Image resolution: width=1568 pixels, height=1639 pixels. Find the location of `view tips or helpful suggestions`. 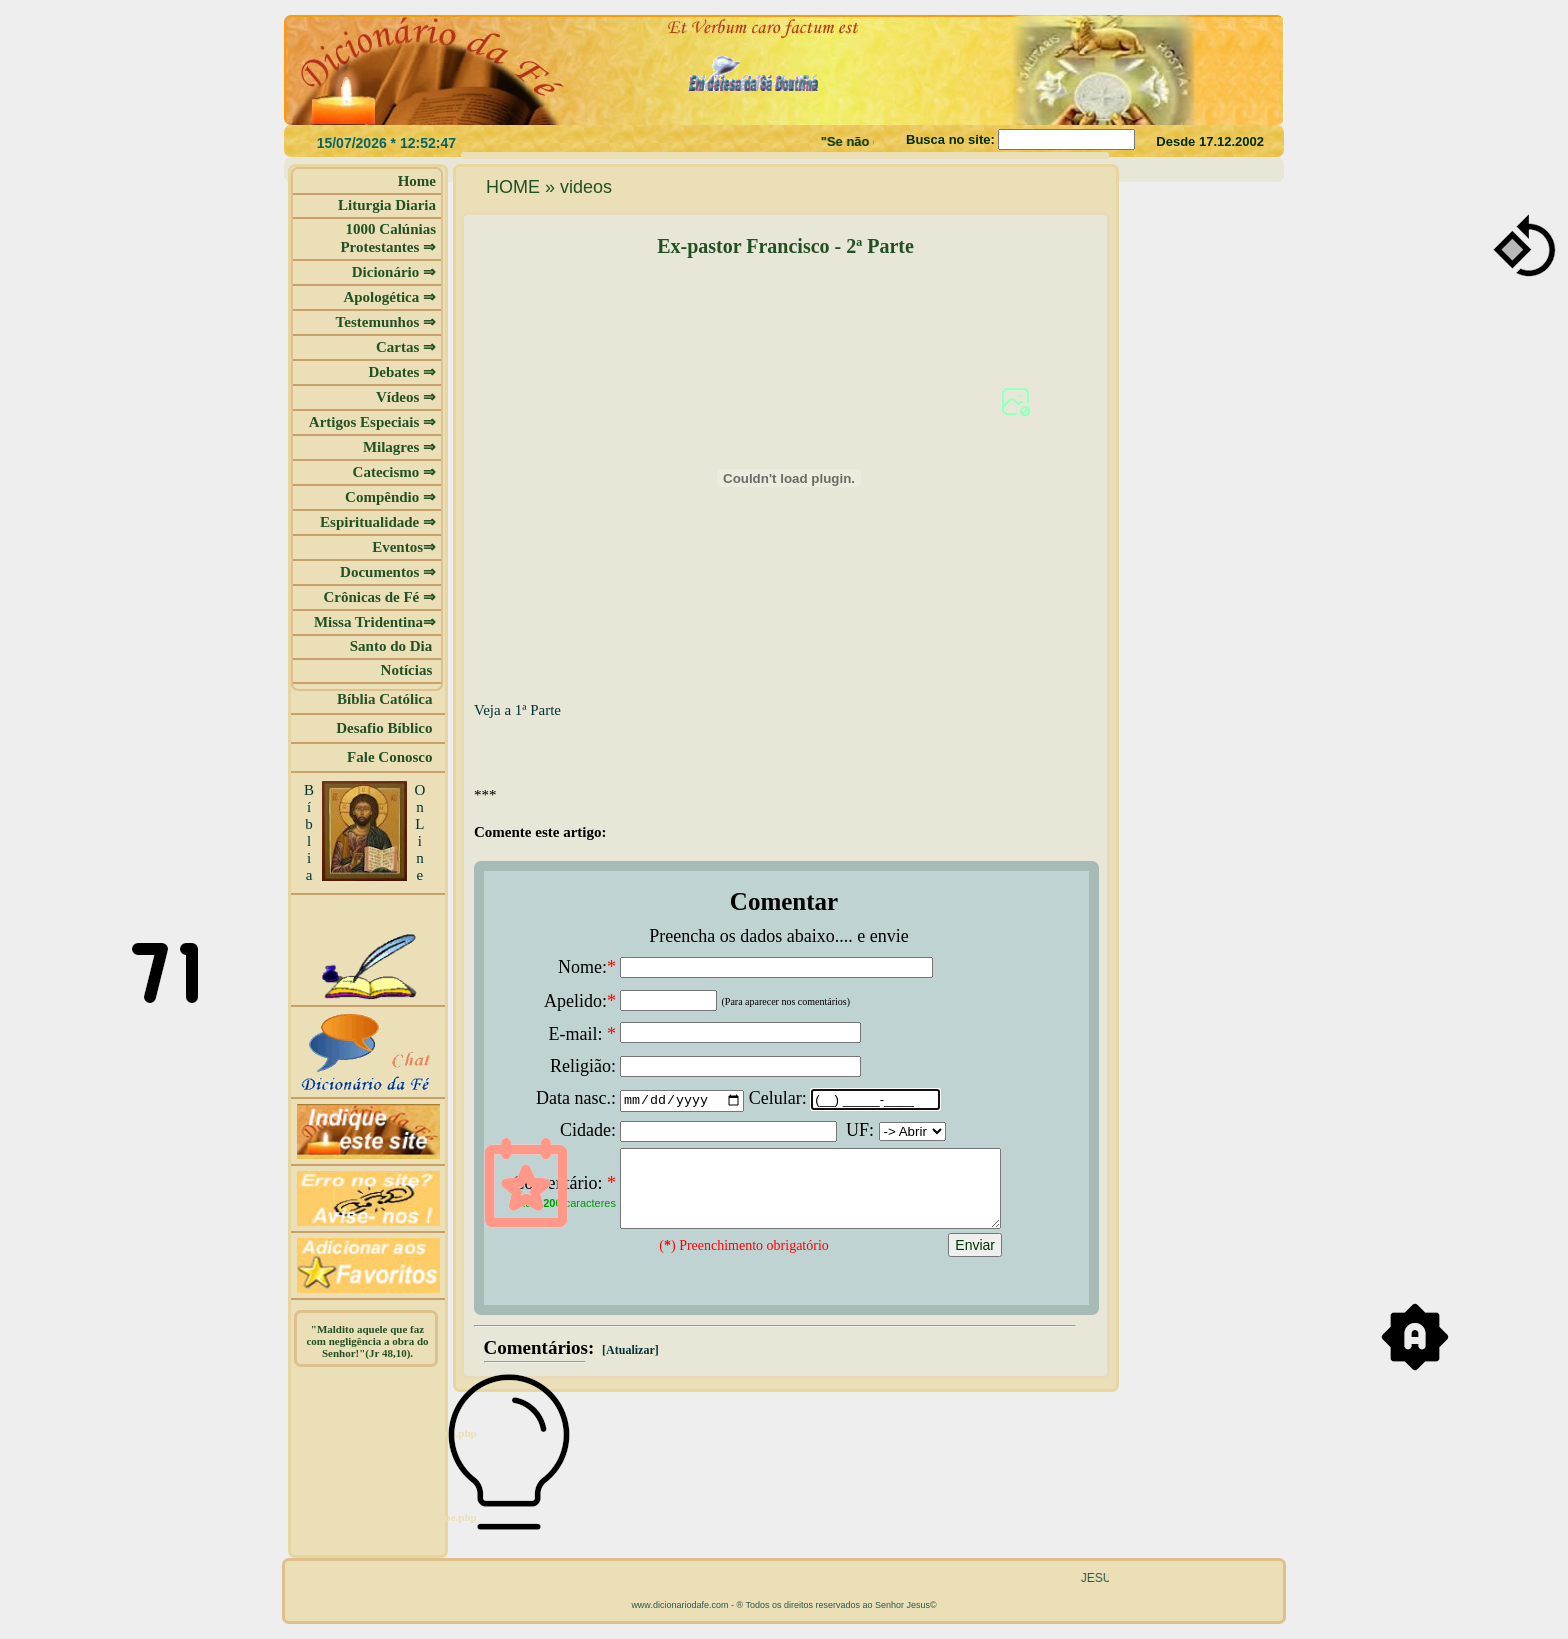

view tips or helpful suggestions is located at coordinates (509, 1452).